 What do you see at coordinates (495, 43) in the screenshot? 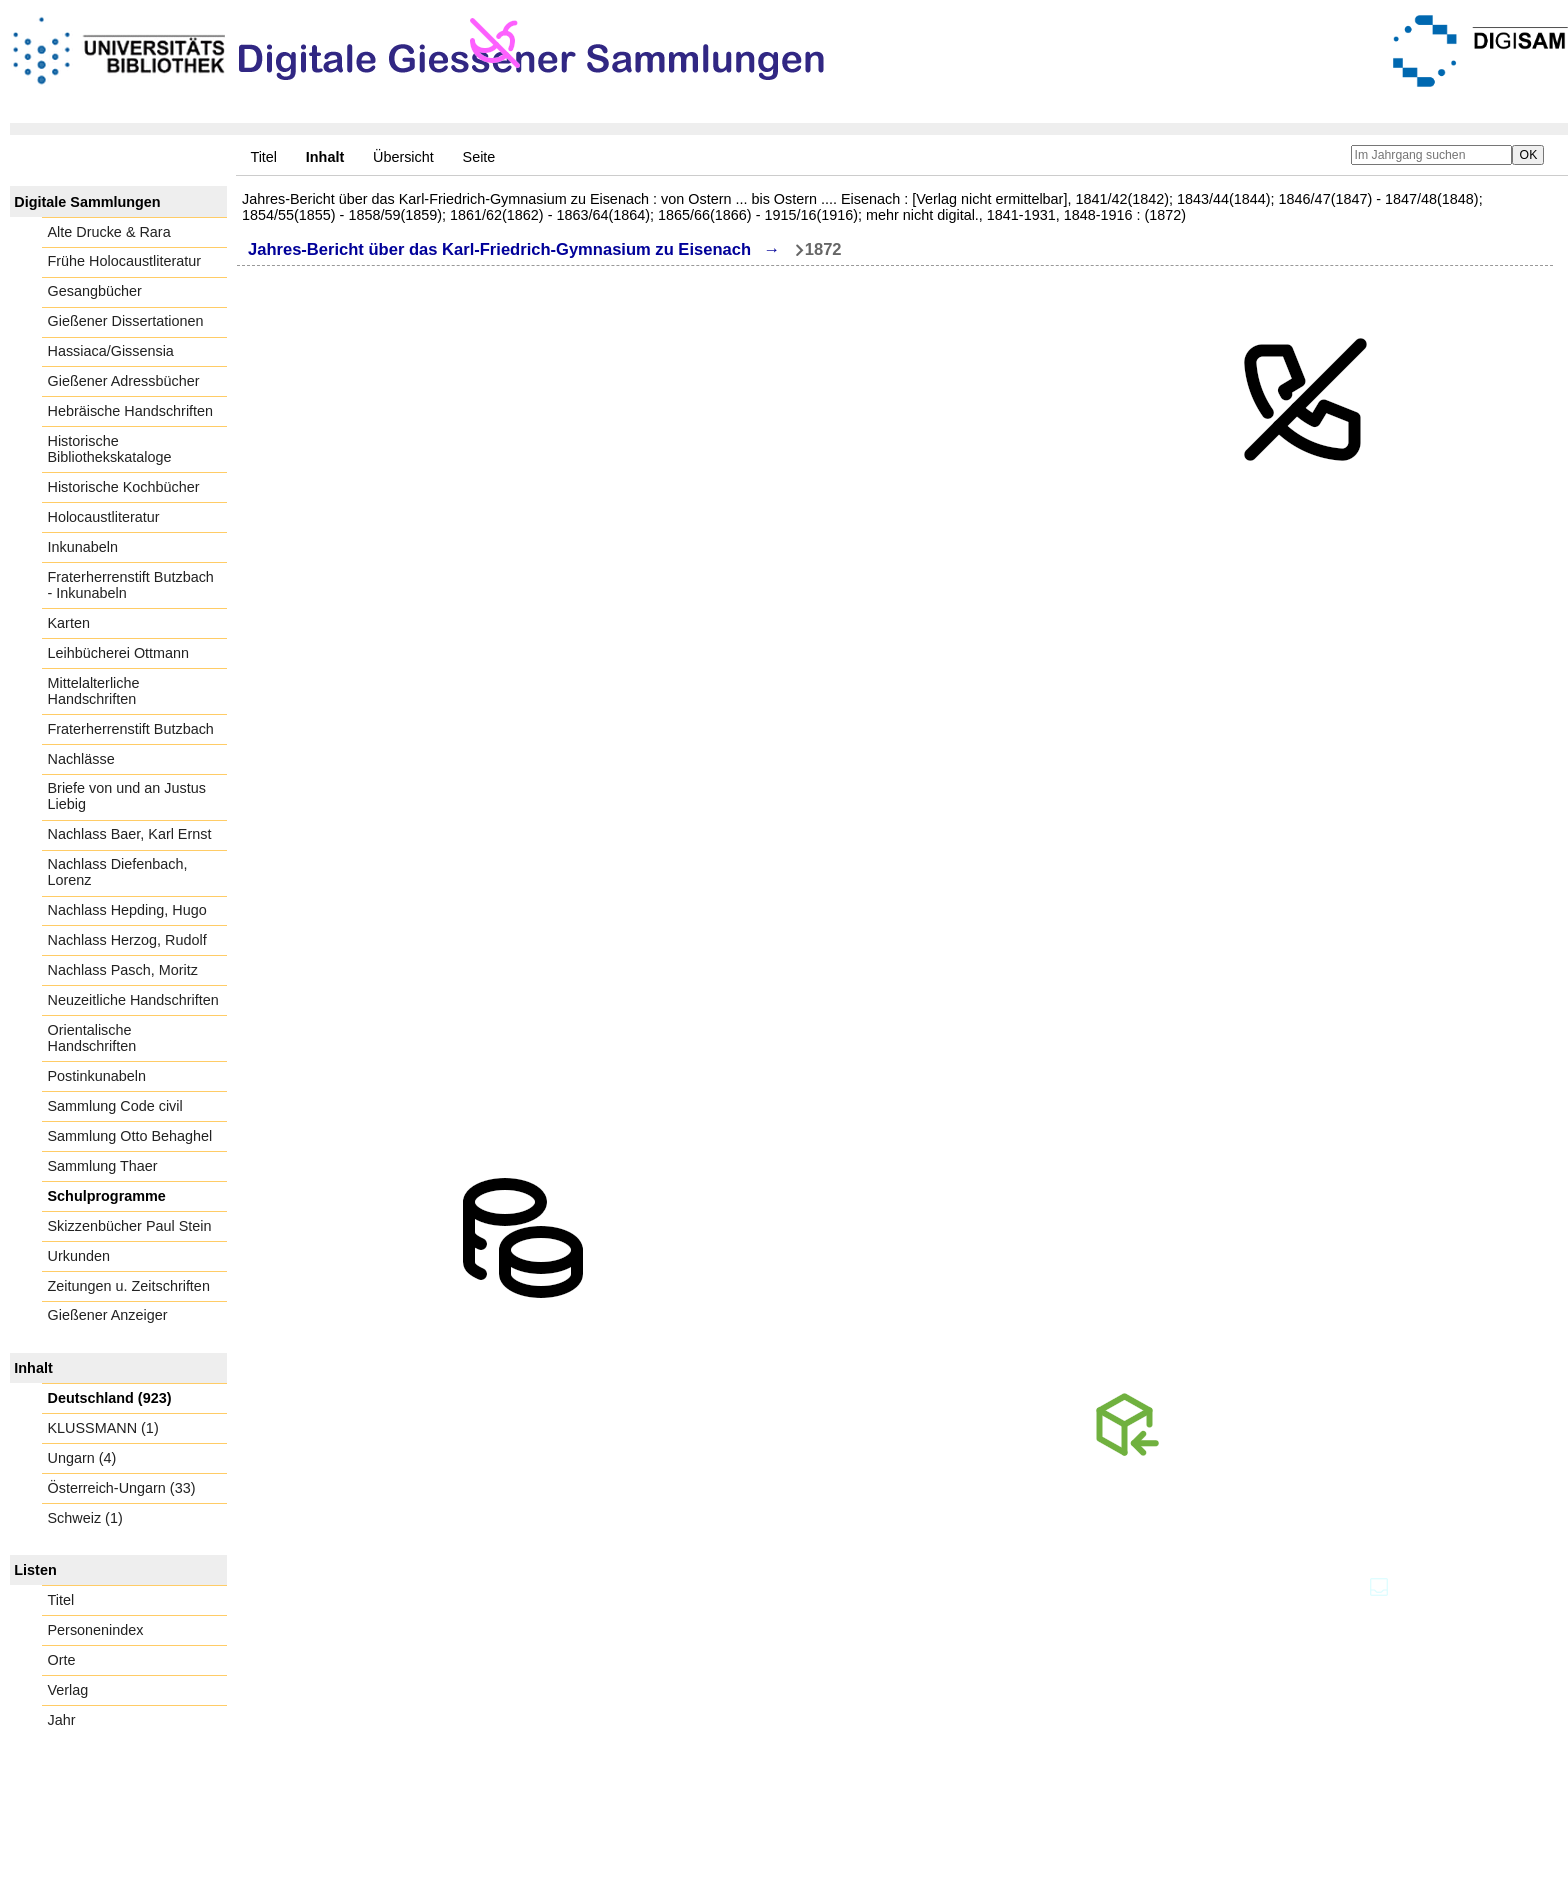
I see `disable spicy food filter` at bounding box center [495, 43].